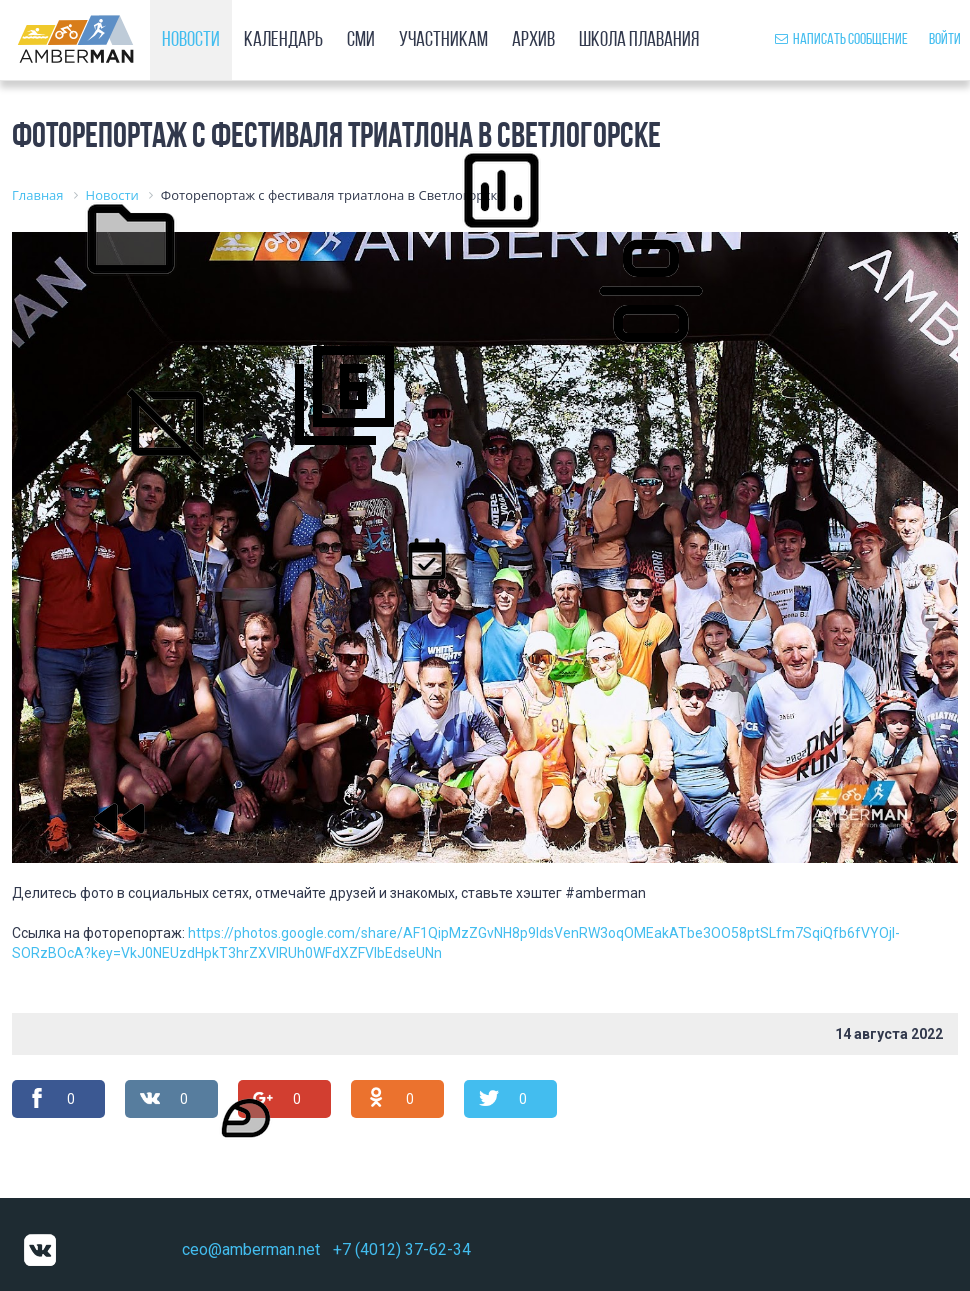 The height and width of the screenshot is (1291, 970). I want to click on access files and documents, so click(131, 239).